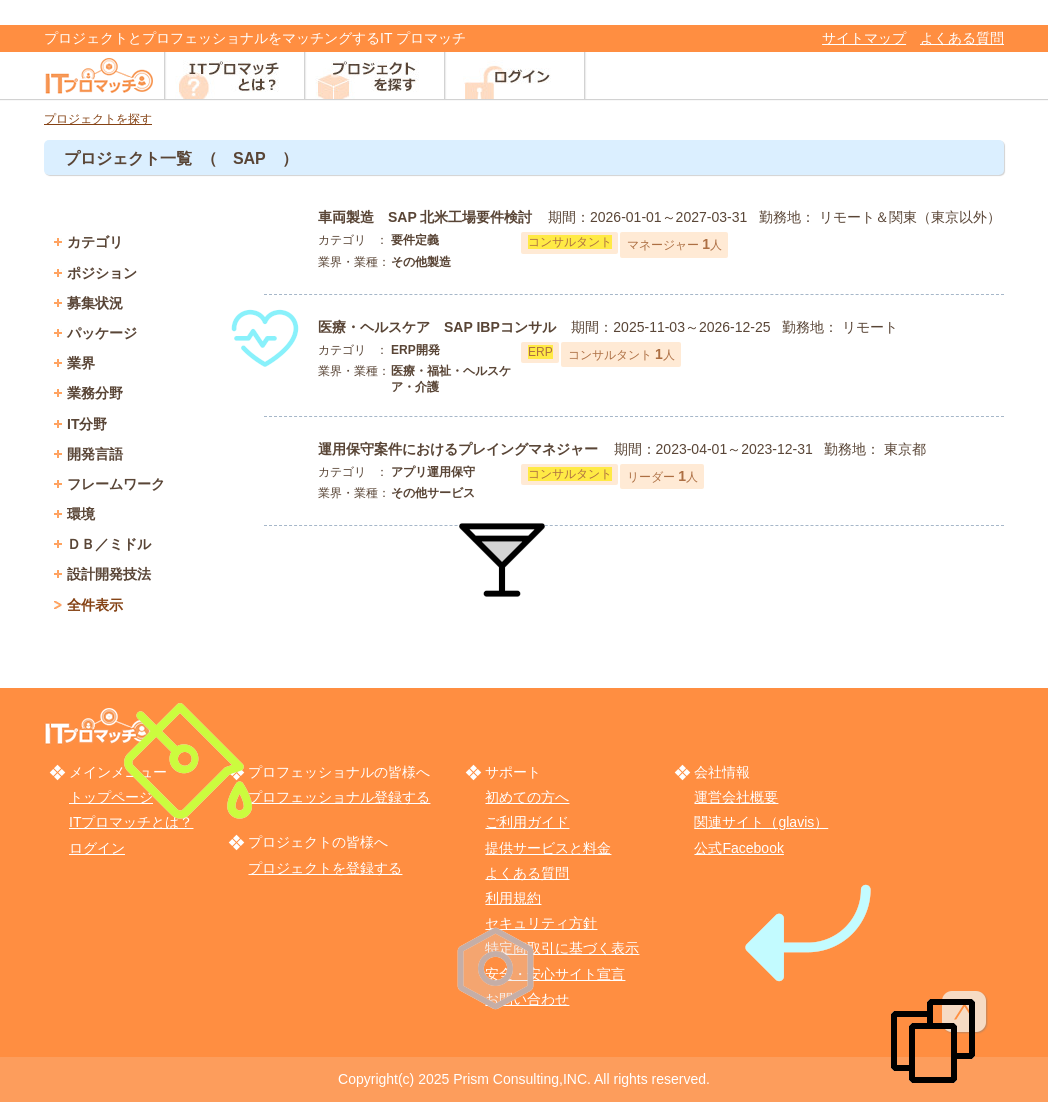 This screenshot has height=1102, width=1048. I want to click on view a collection of items, so click(933, 1041).